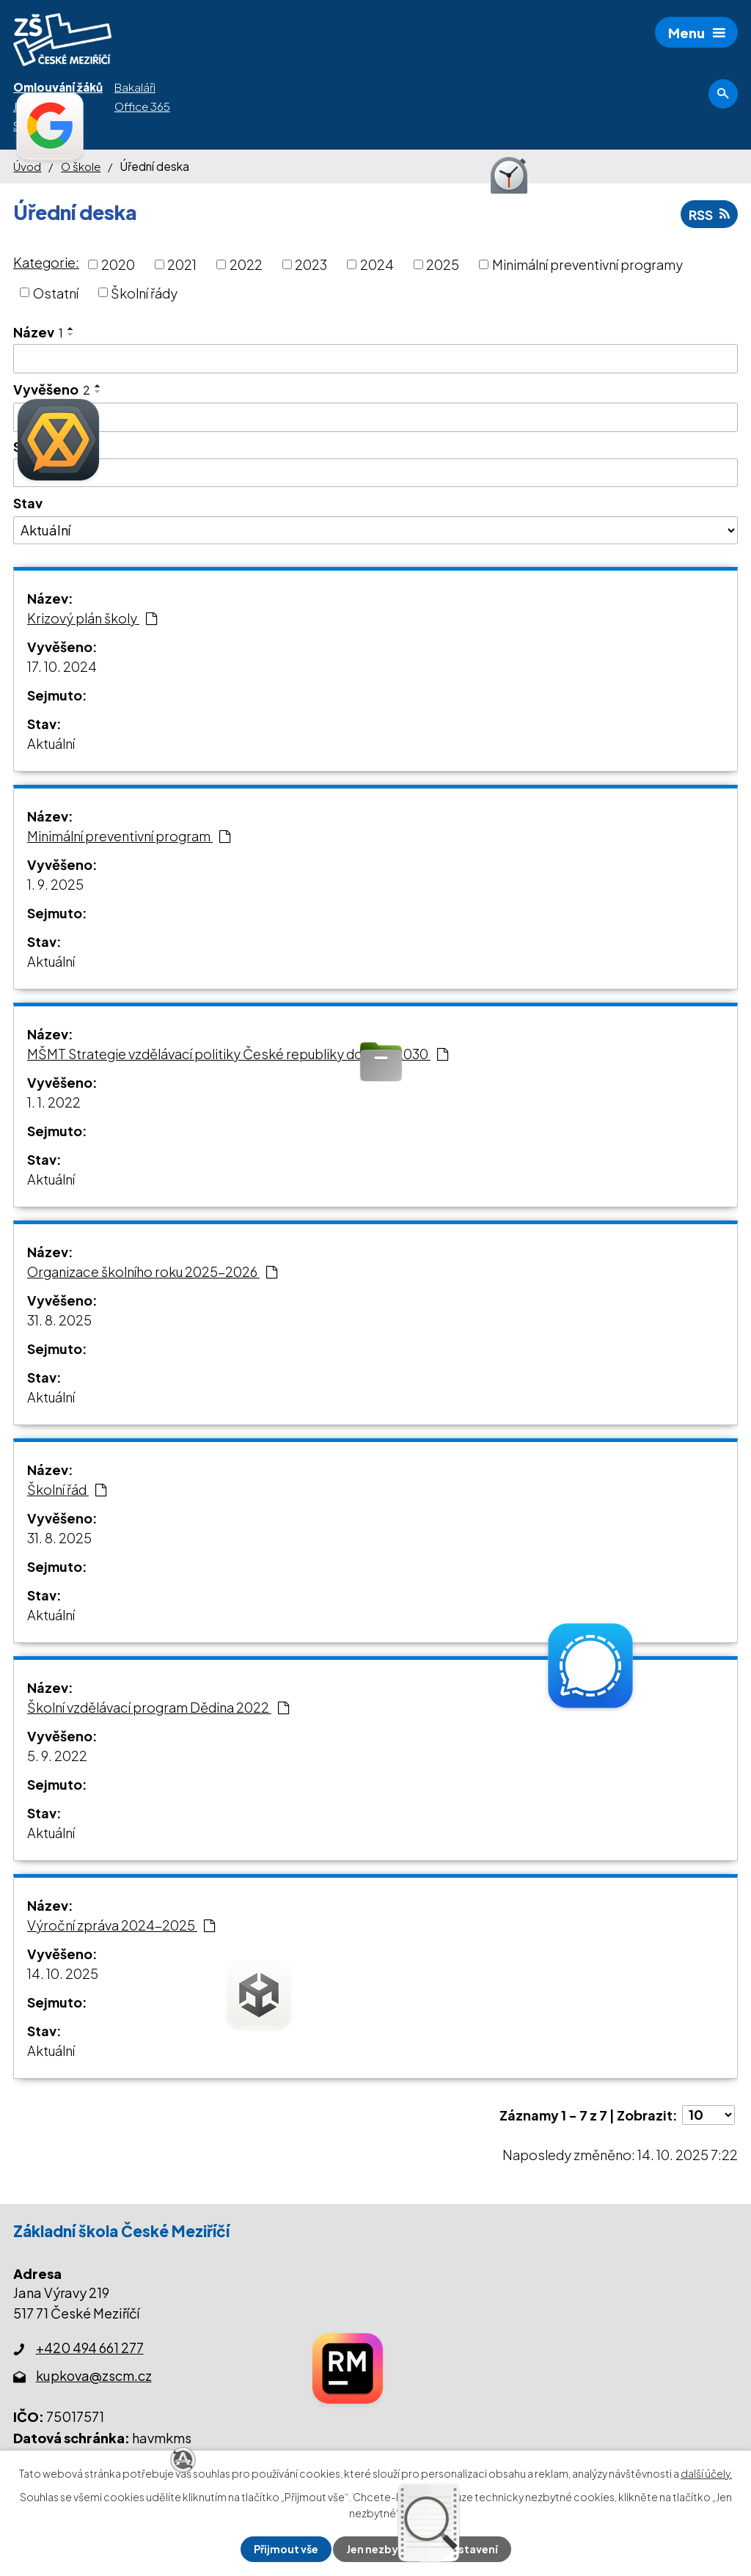 The width and height of the screenshot is (751, 2576). What do you see at coordinates (348, 2368) in the screenshot?
I see `open RubyMine IDE` at bounding box center [348, 2368].